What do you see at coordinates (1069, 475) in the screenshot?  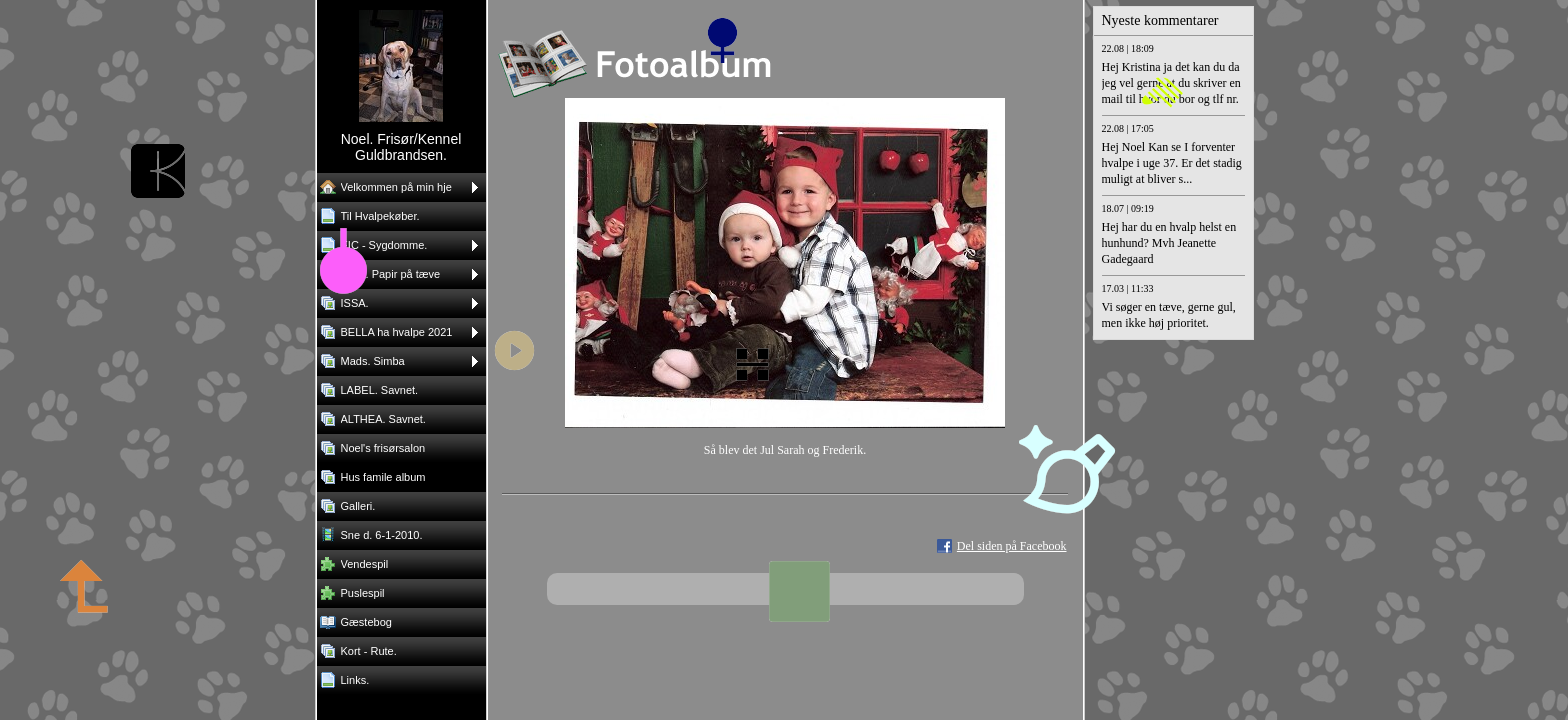 I see `access AI-powered brush or painting tools` at bounding box center [1069, 475].